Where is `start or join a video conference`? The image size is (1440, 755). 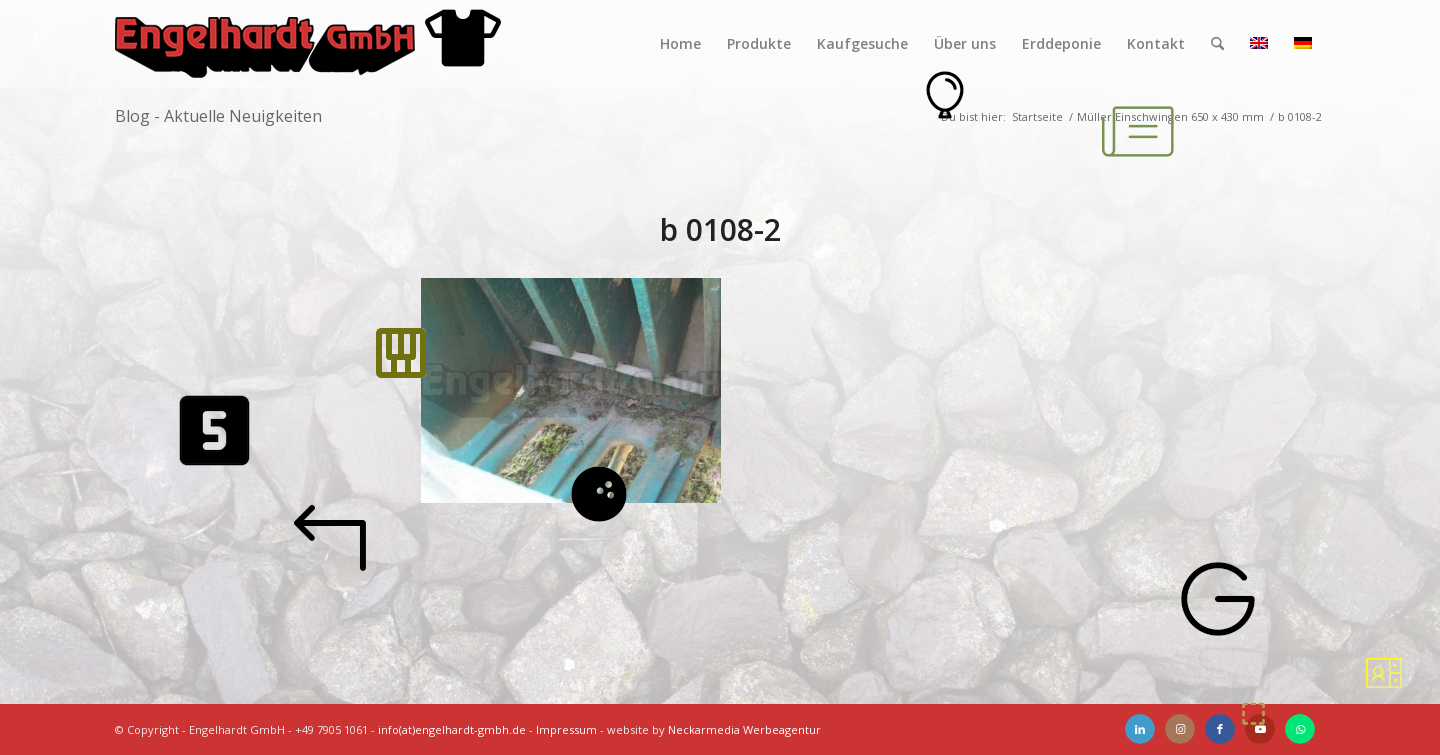
start or join a video conference is located at coordinates (1384, 673).